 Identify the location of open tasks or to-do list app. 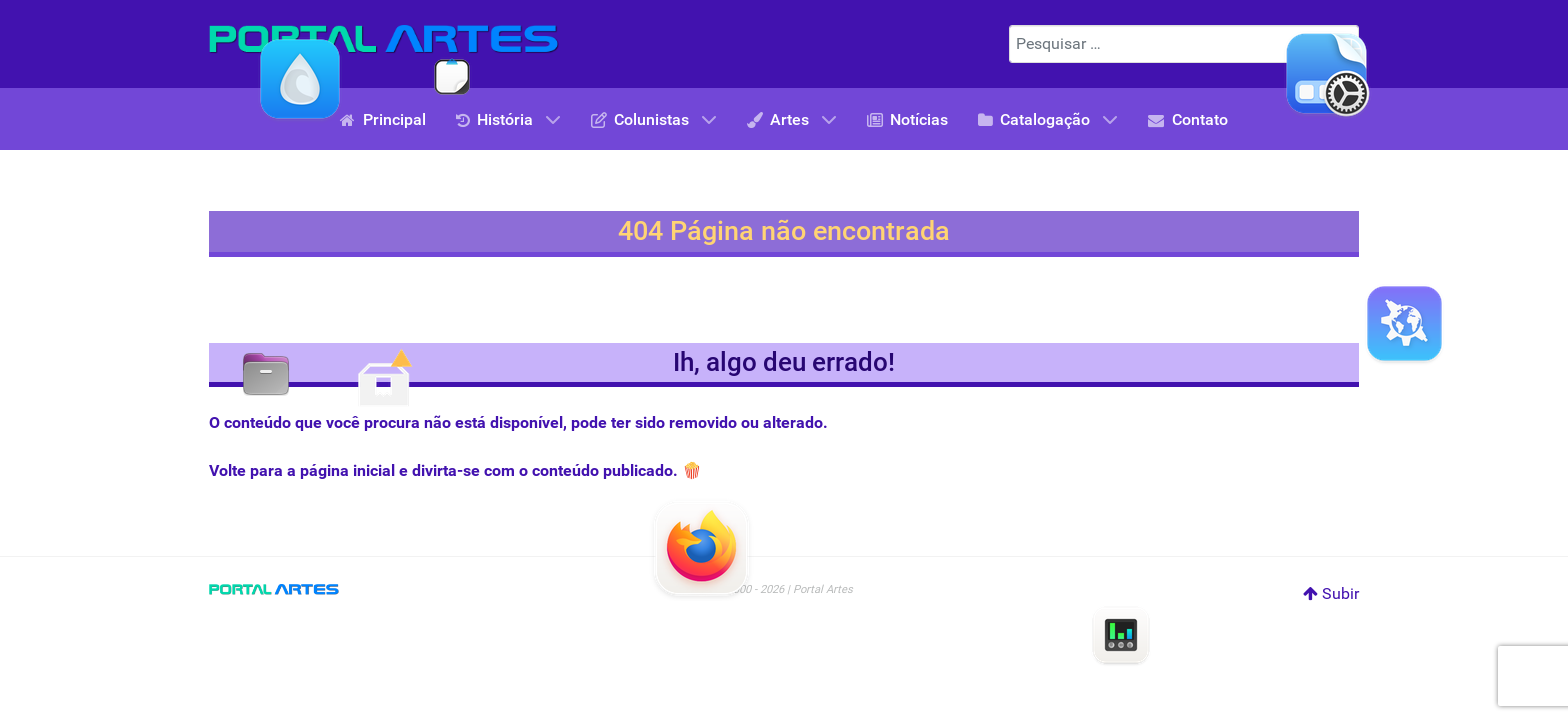
(452, 77).